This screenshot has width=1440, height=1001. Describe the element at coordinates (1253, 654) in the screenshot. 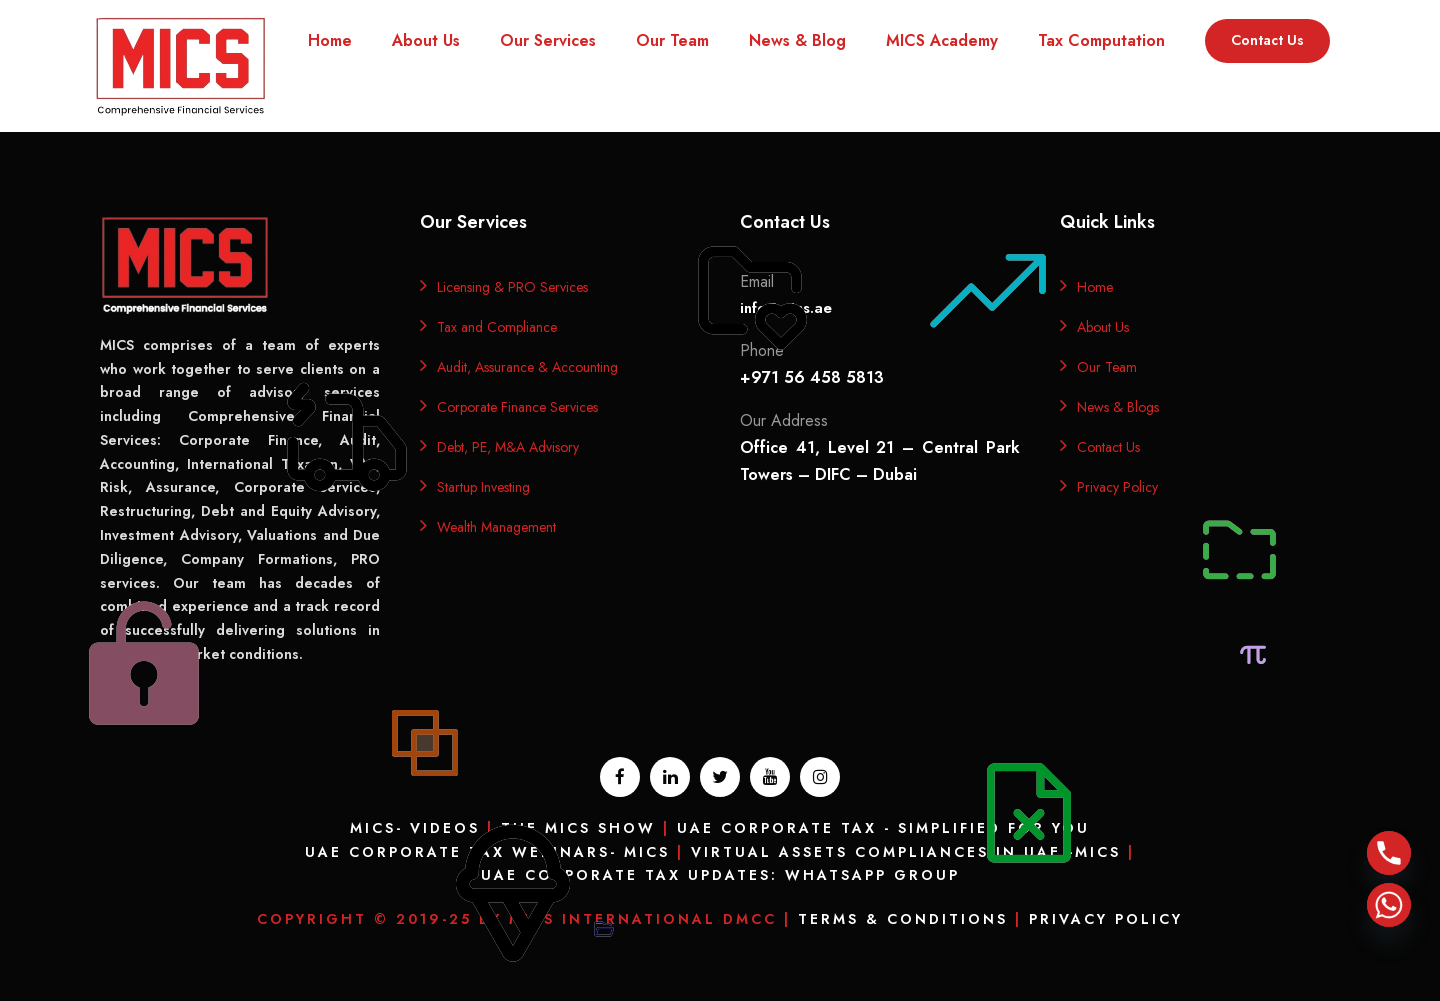

I see `access mathematical or scientific calculator functions` at that location.